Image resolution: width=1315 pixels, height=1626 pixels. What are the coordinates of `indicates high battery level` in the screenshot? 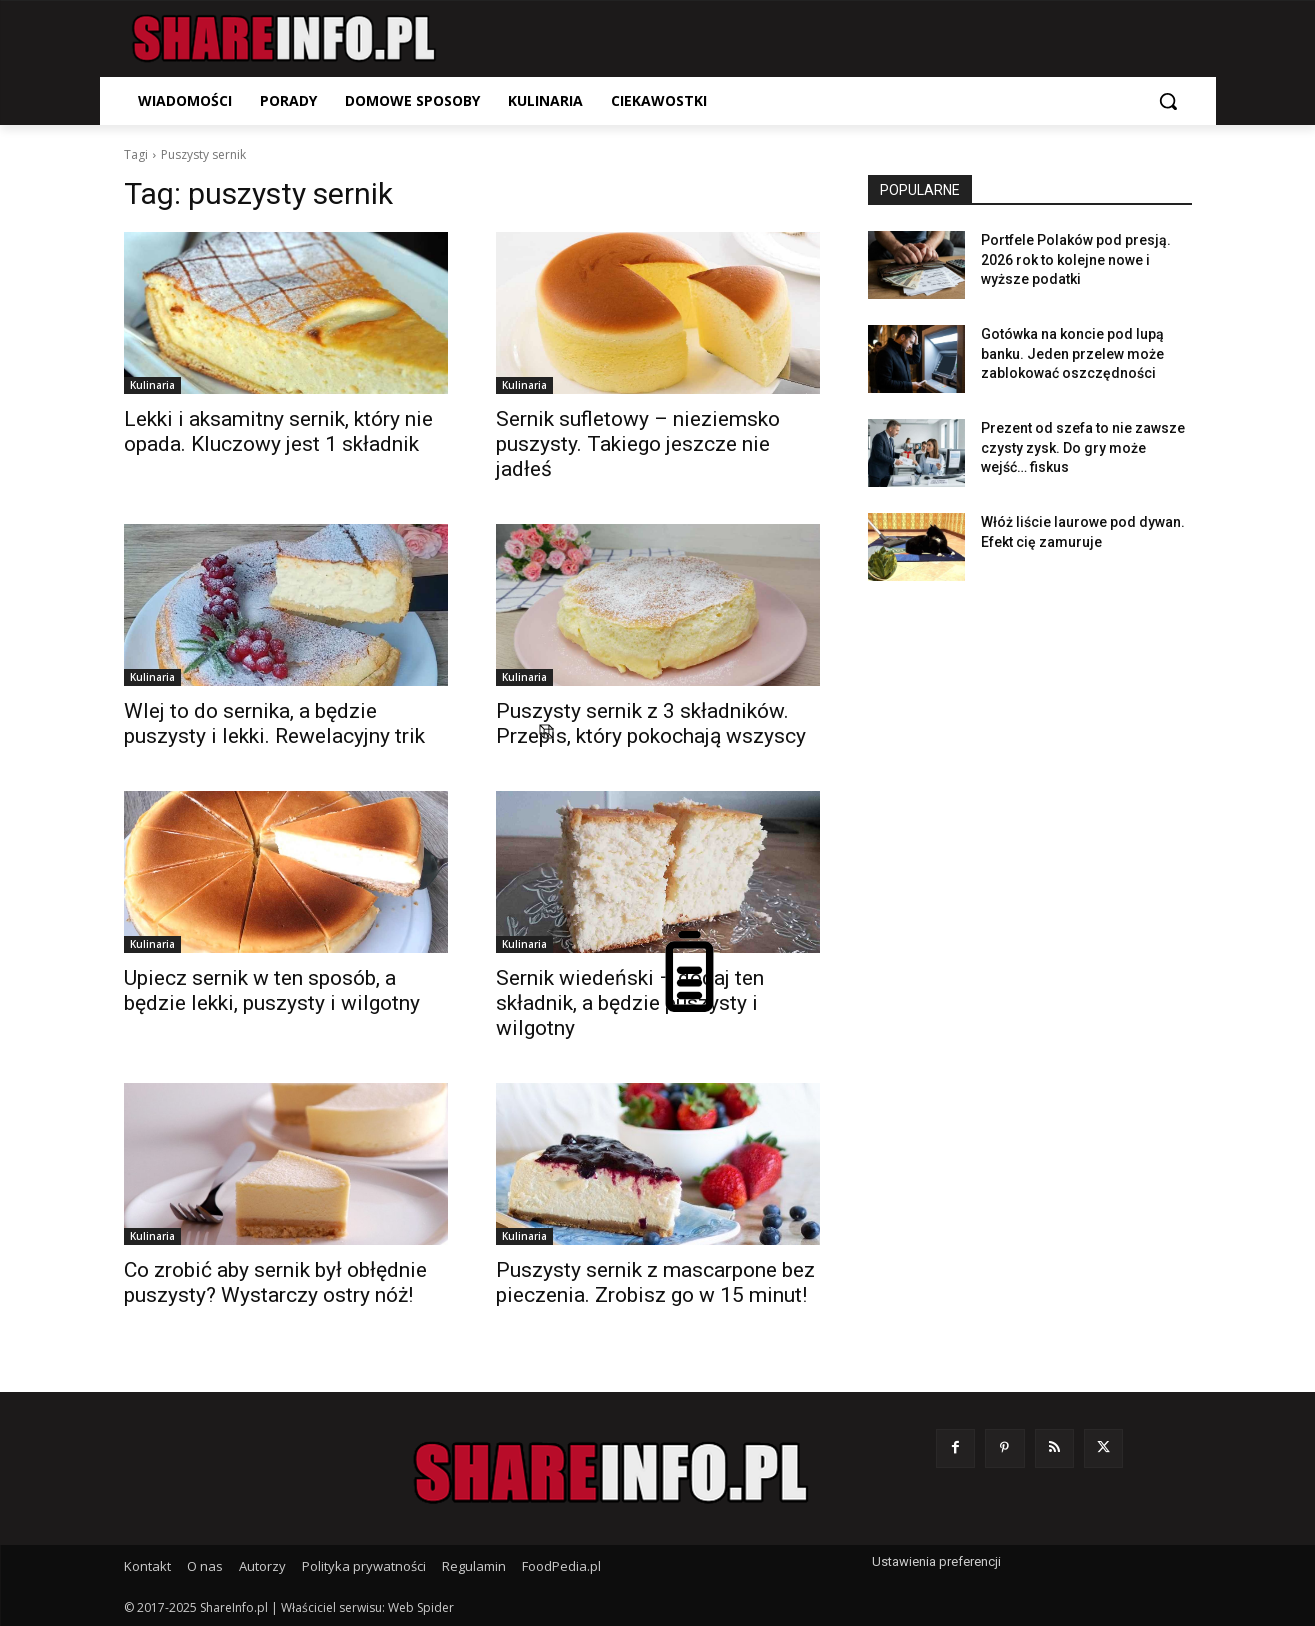 It's located at (689, 971).